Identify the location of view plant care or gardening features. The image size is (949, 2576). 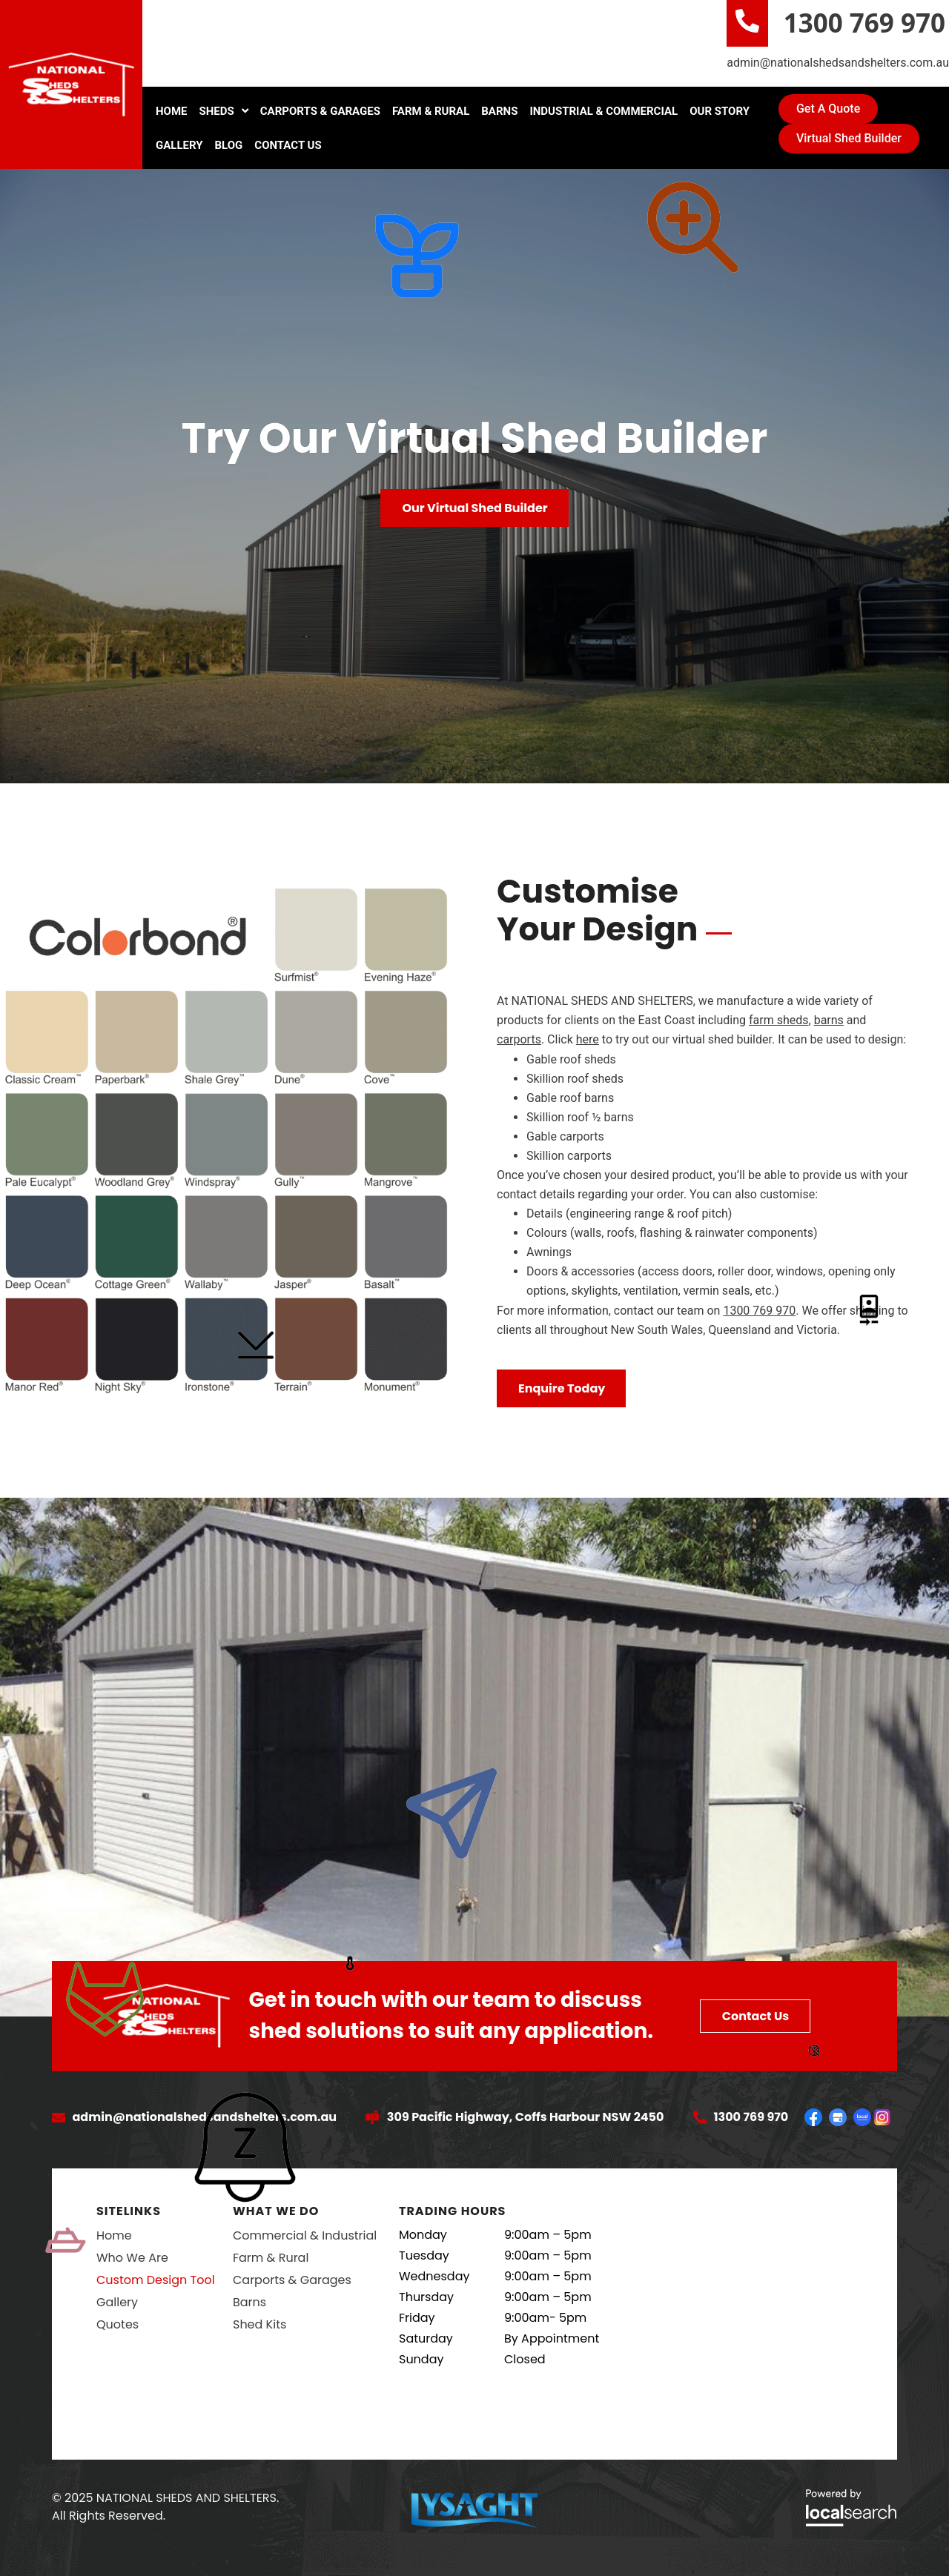
(417, 256).